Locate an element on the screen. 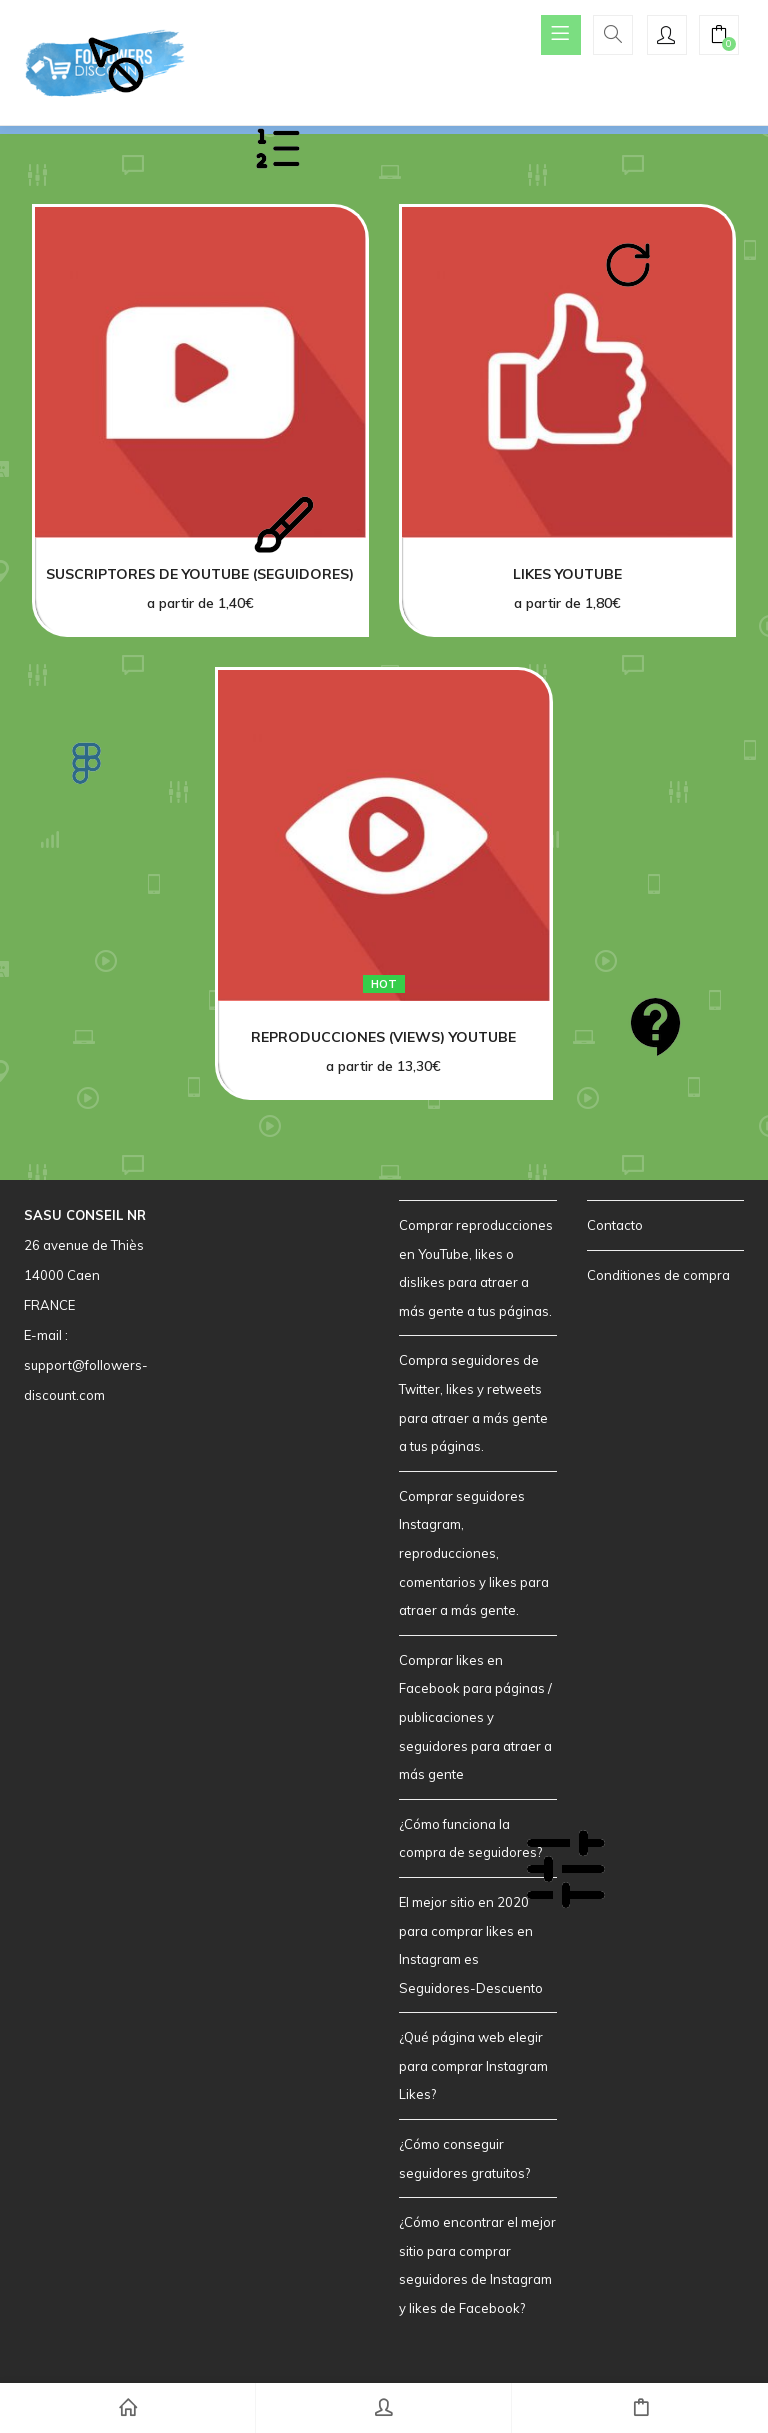  adjust settings or preferences is located at coordinates (566, 1869).